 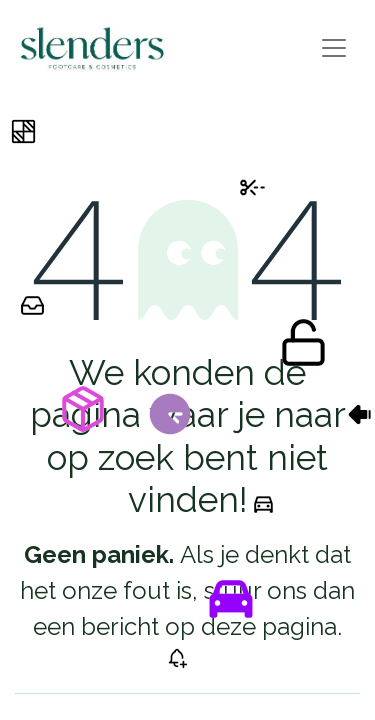 What do you see at coordinates (303, 342) in the screenshot?
I see `unlocked or unsecured state` at bounding box center [303, 342].